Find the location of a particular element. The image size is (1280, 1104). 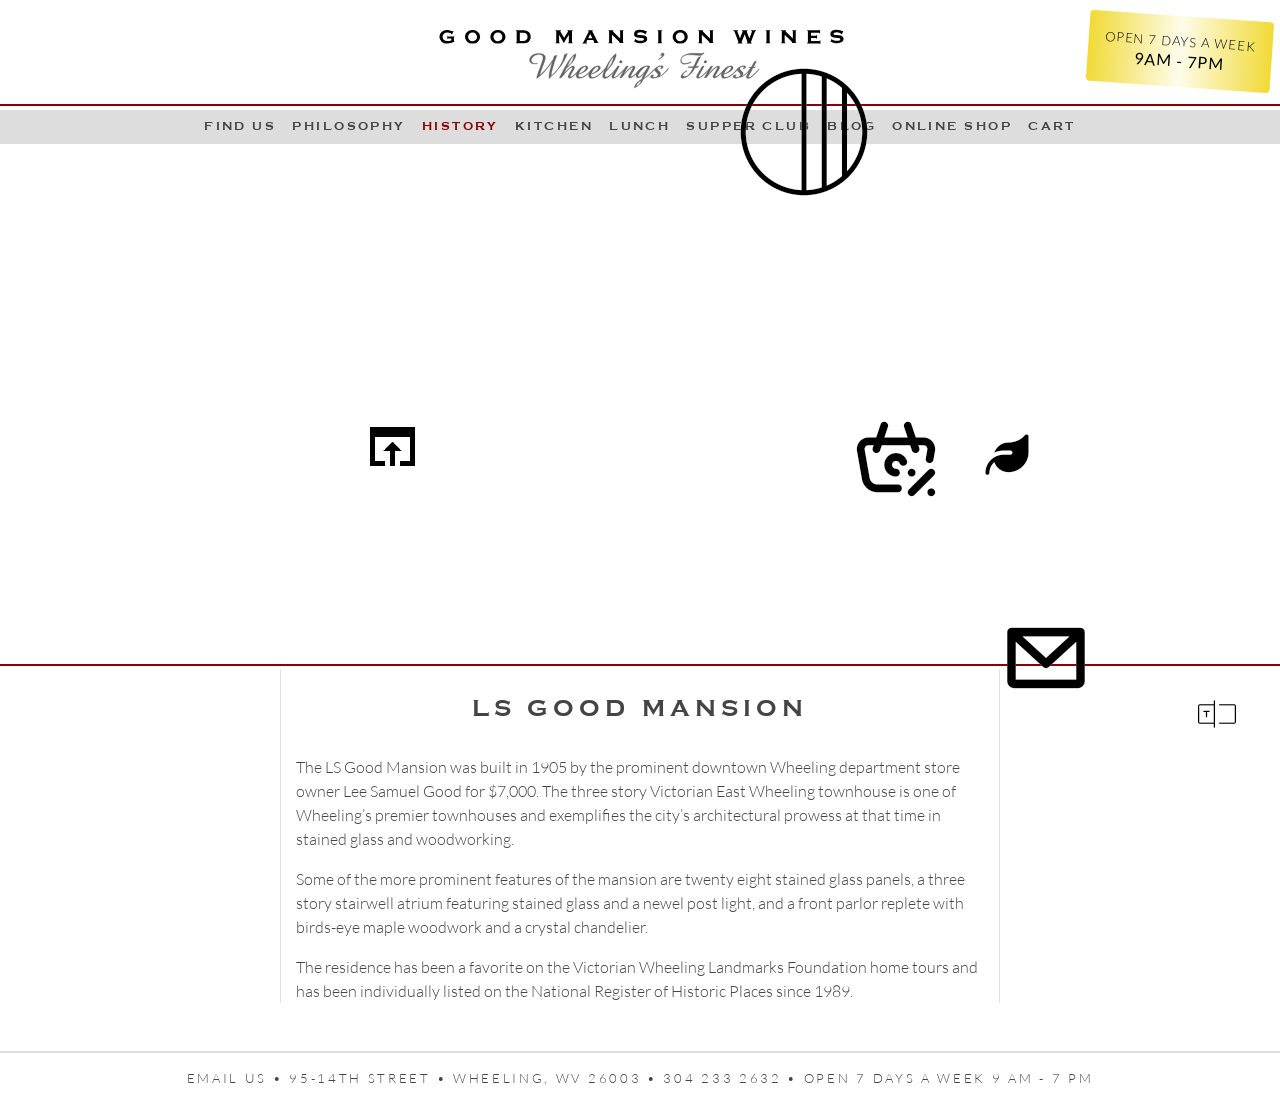

enter text in a form field is located at coordinates (1217, 714).